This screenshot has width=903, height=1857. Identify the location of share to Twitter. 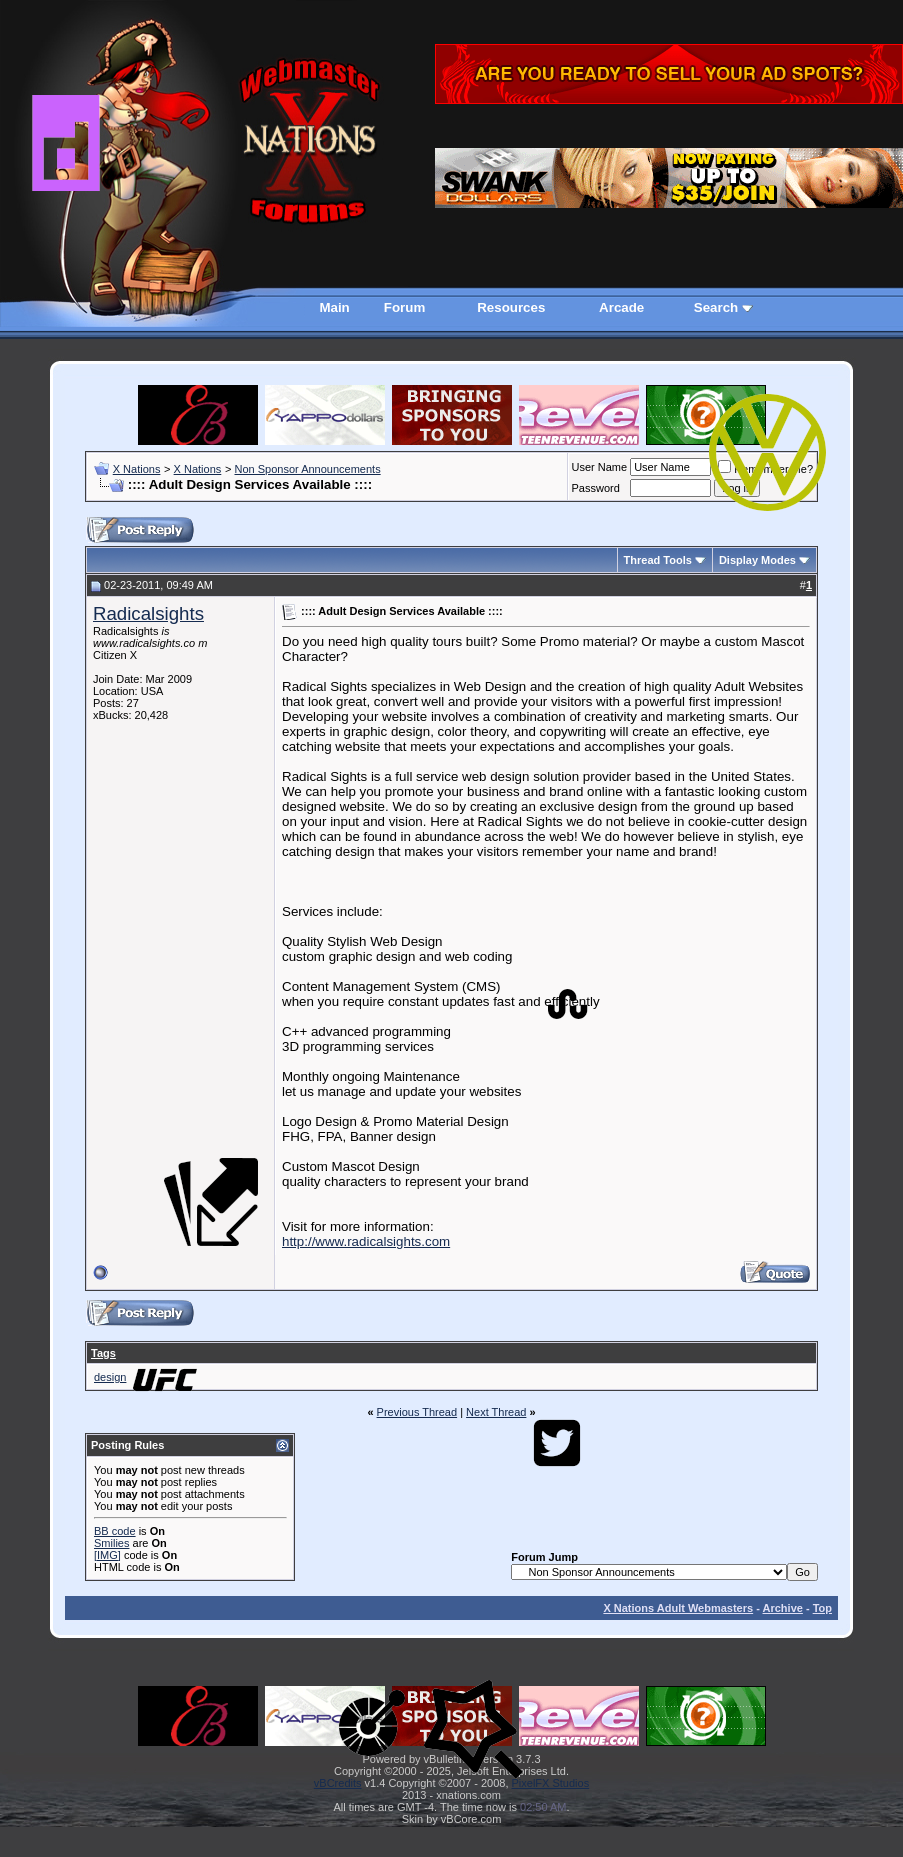
(557, 1443).